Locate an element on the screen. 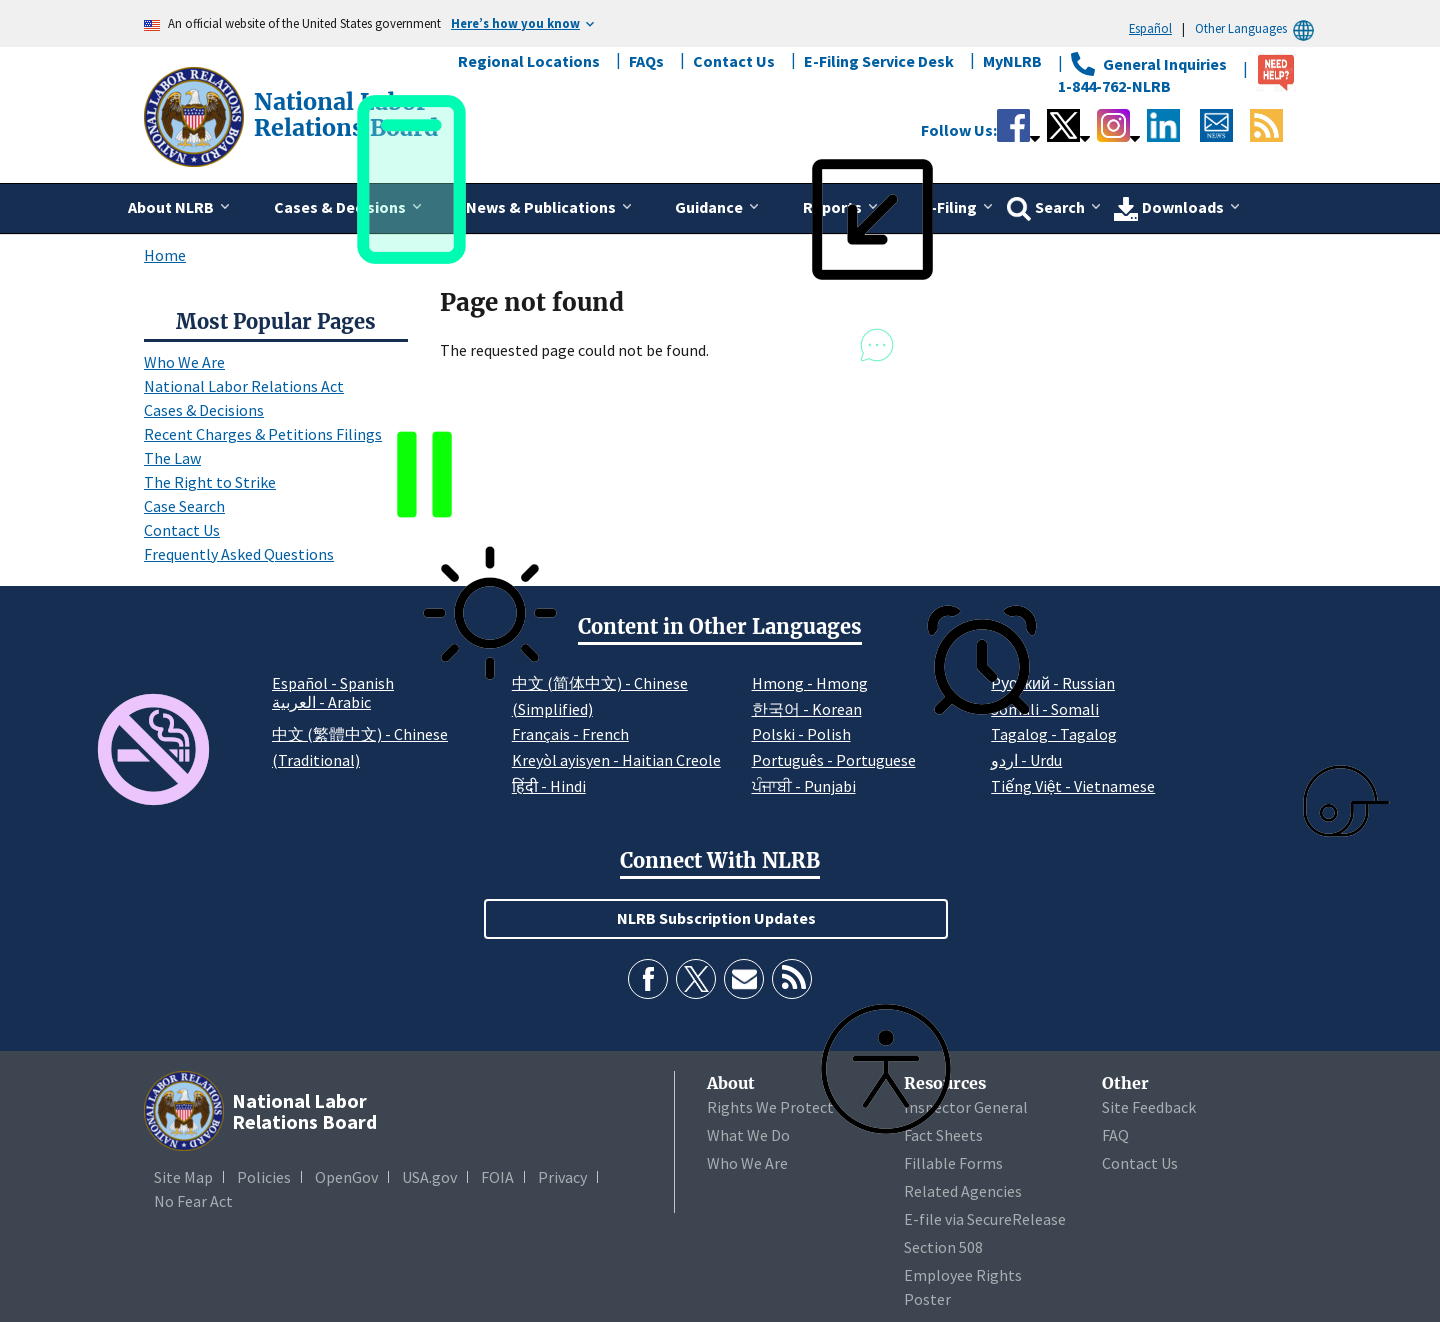  view baseball or sports content is located at coordinates (1343, 802).